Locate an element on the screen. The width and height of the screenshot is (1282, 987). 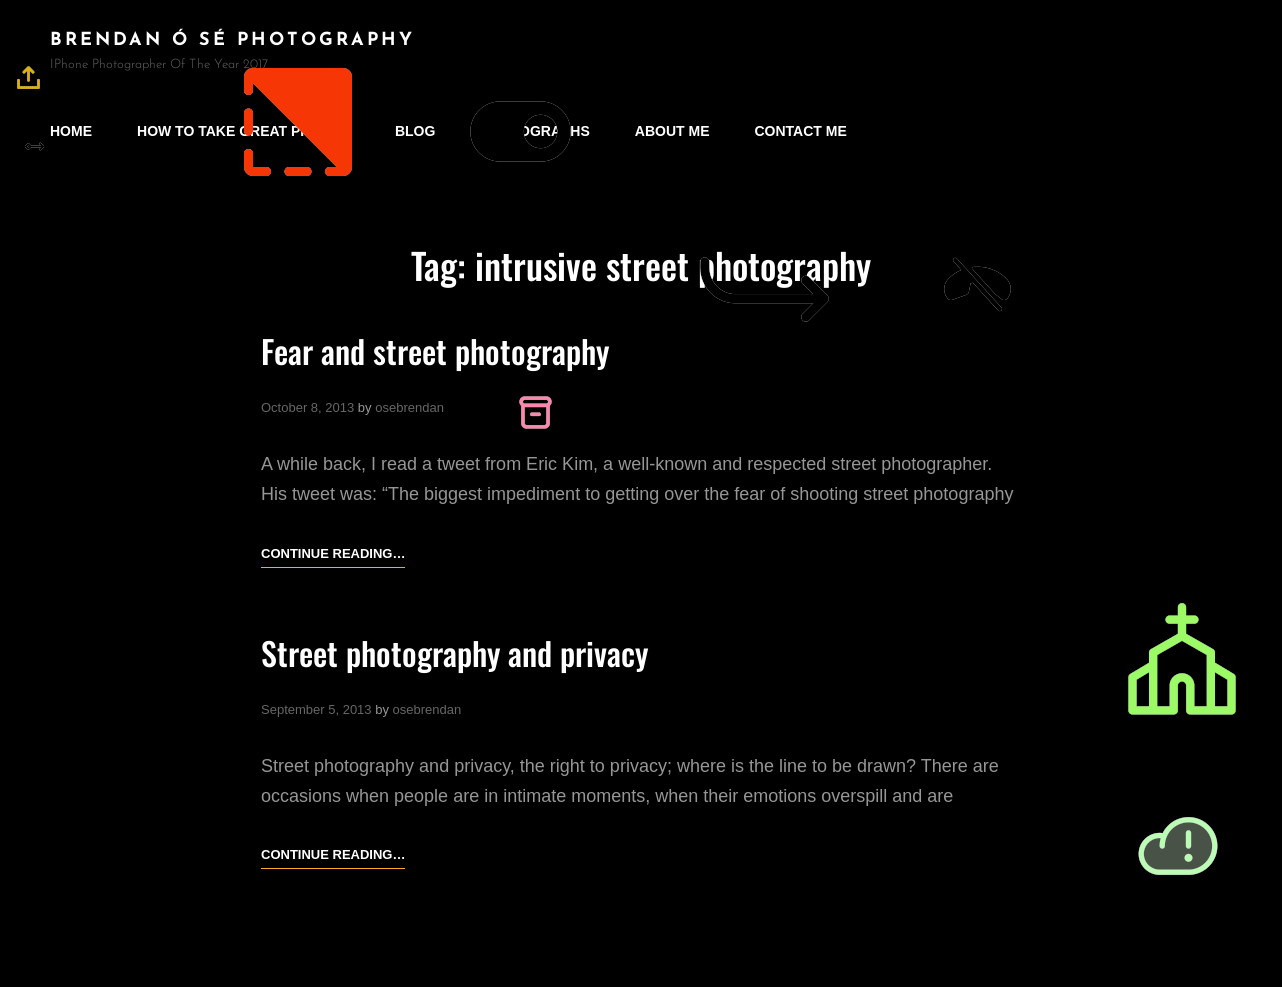
end or decline an incoming call is located at coordinates (977, 284).